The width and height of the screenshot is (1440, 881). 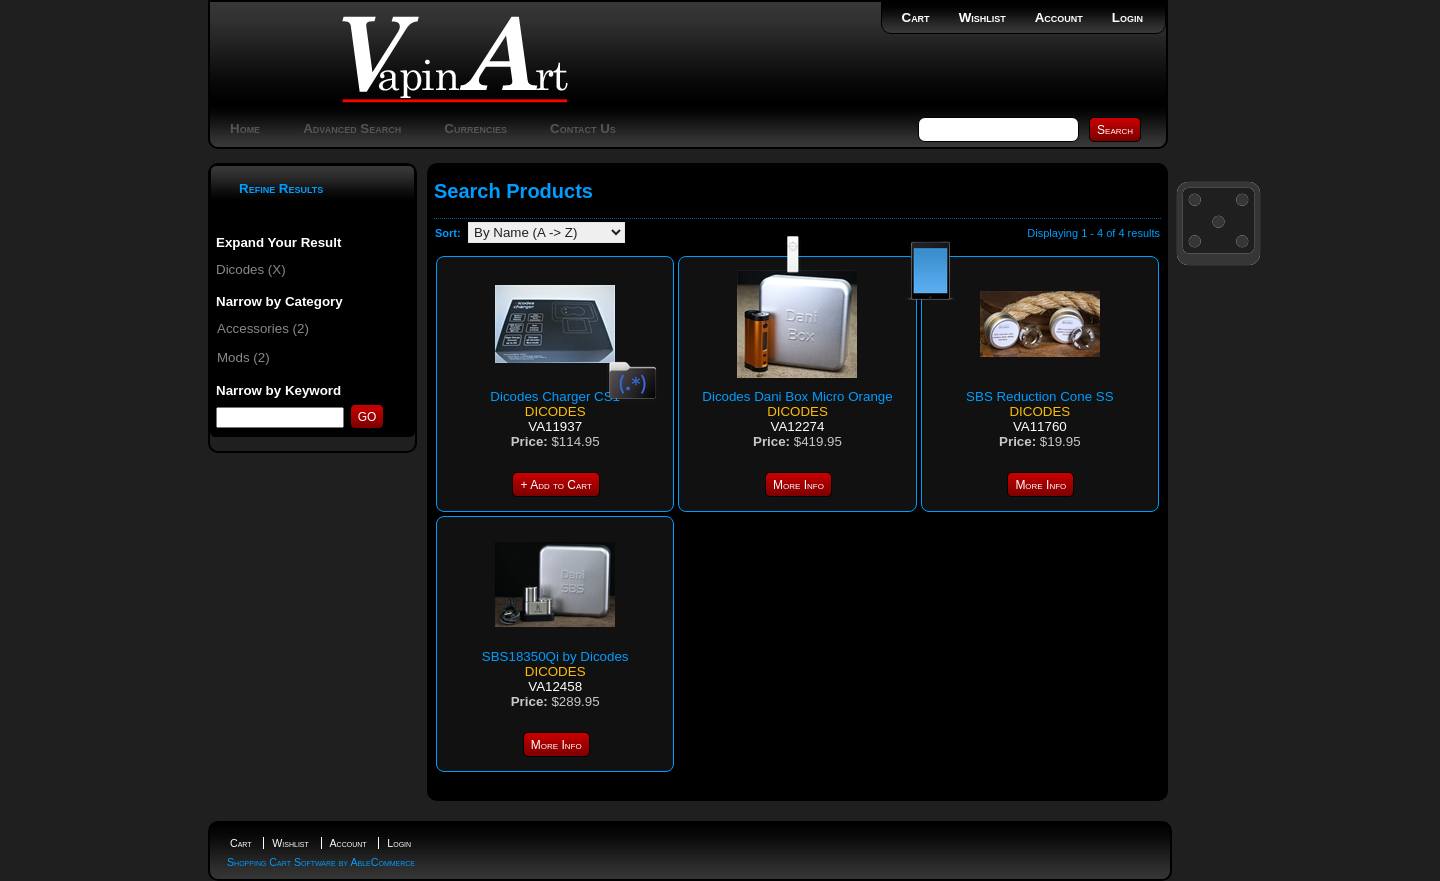 I want to click on sync music to your iPod device, so click(x=792, y=254).